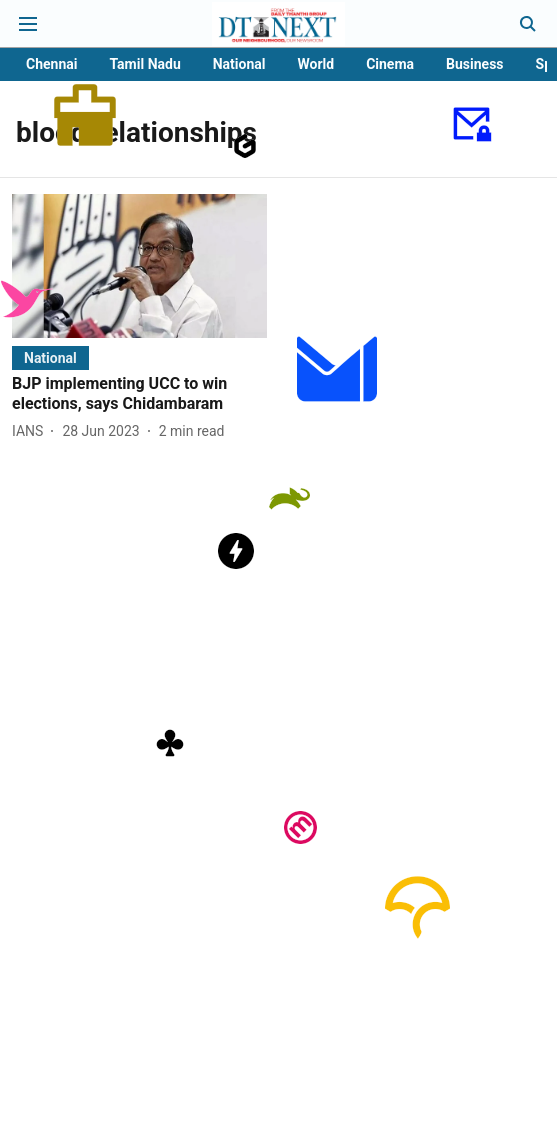 The width and height of the screenshot is (557, 1121). Describe the element at coordinates (417, 907) in the screenshot. I see `link to Codecov code coverage service` at that location.